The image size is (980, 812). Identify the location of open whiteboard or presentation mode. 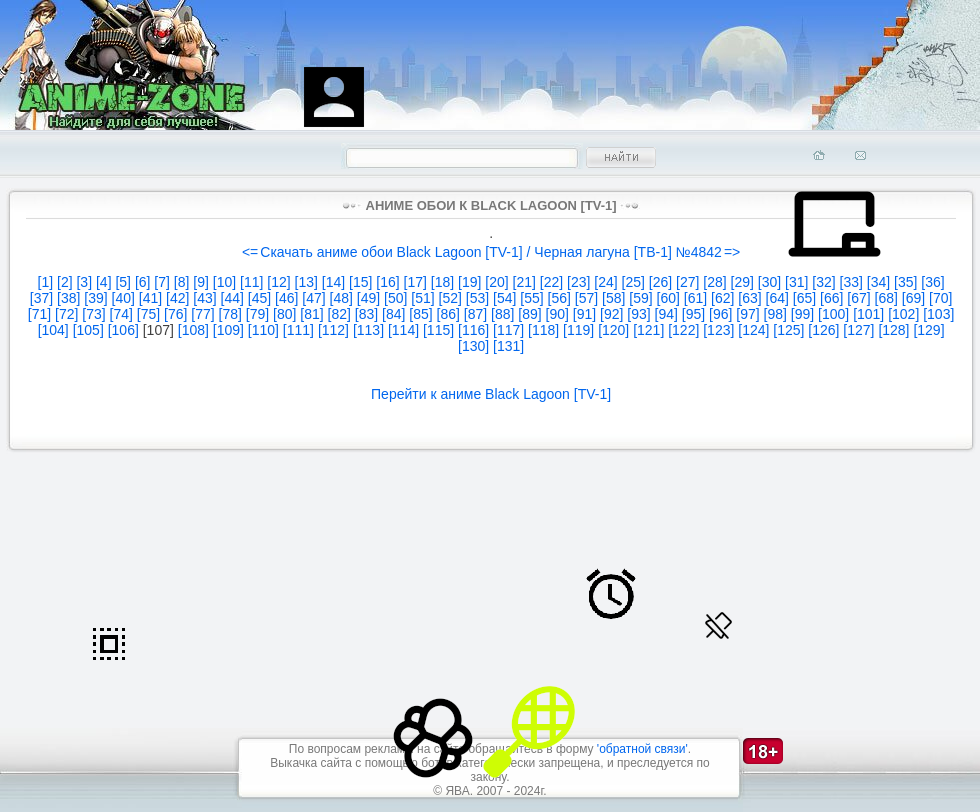
(834, 225).